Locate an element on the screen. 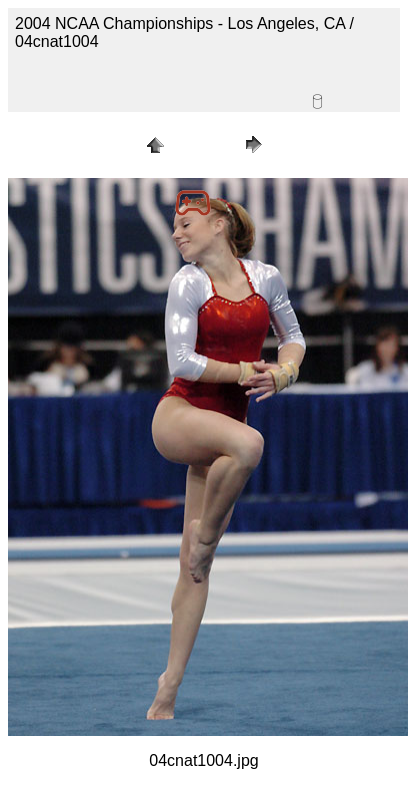 The height and width of the screenshot is (786, 408). represents a database or data storage is located at coordinates (317, 101).